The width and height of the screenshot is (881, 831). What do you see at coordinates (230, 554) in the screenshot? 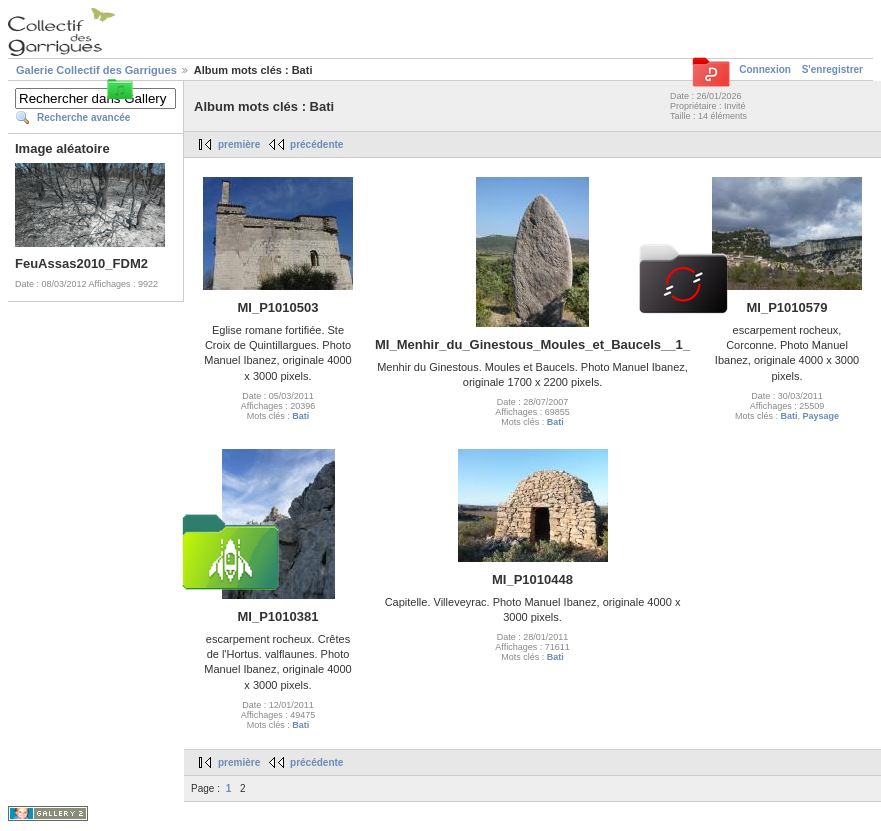
I see `open your GameJolt games folder` at bounding box center [230, 554].